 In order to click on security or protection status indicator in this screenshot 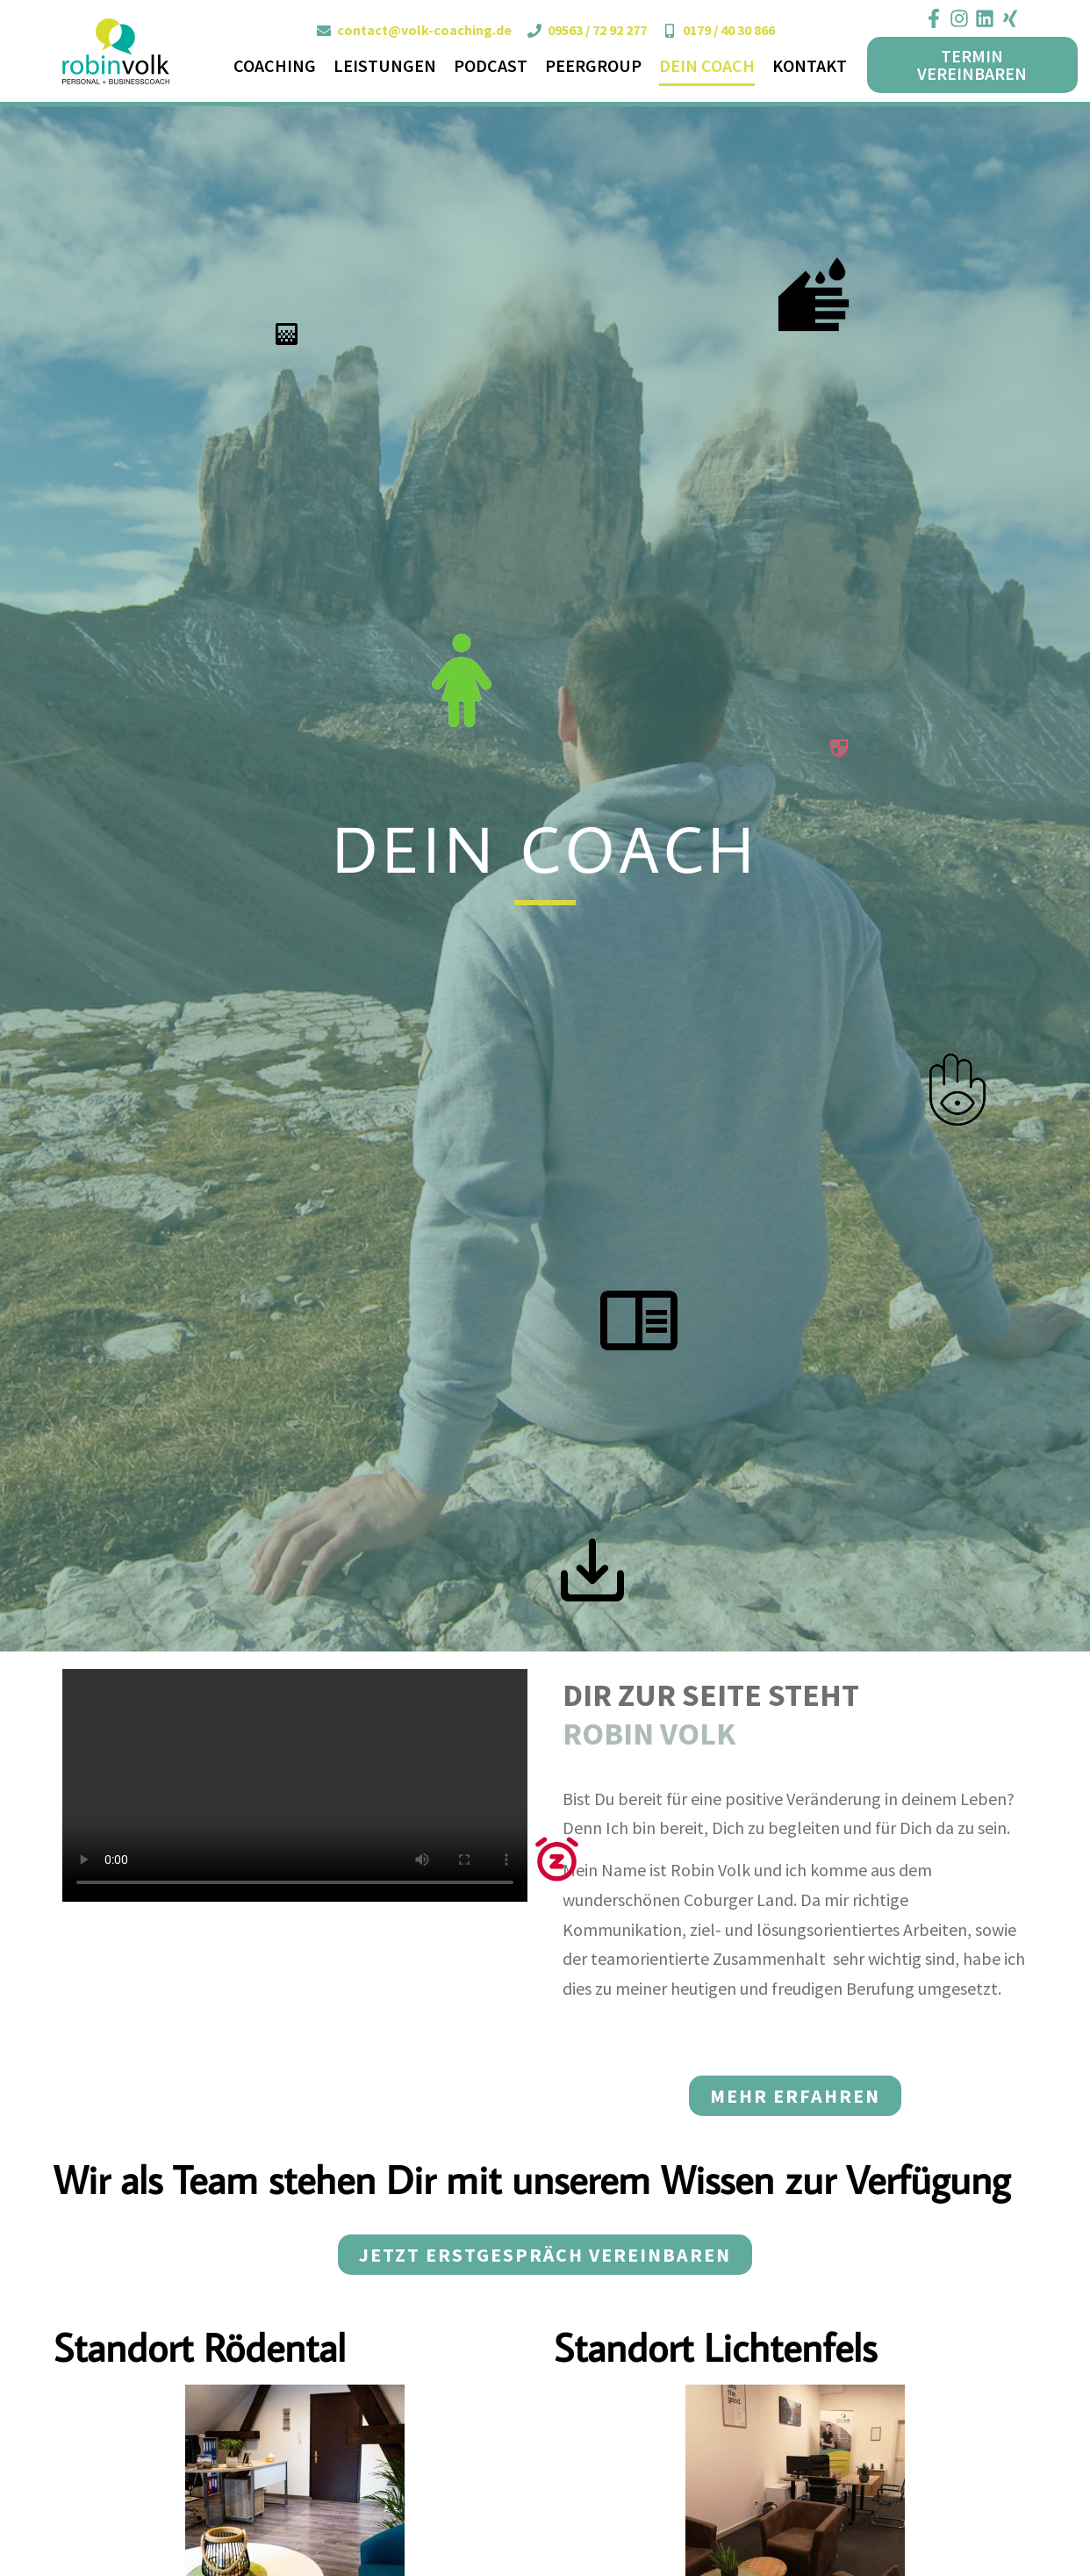, I will do `click(839, 747)`.